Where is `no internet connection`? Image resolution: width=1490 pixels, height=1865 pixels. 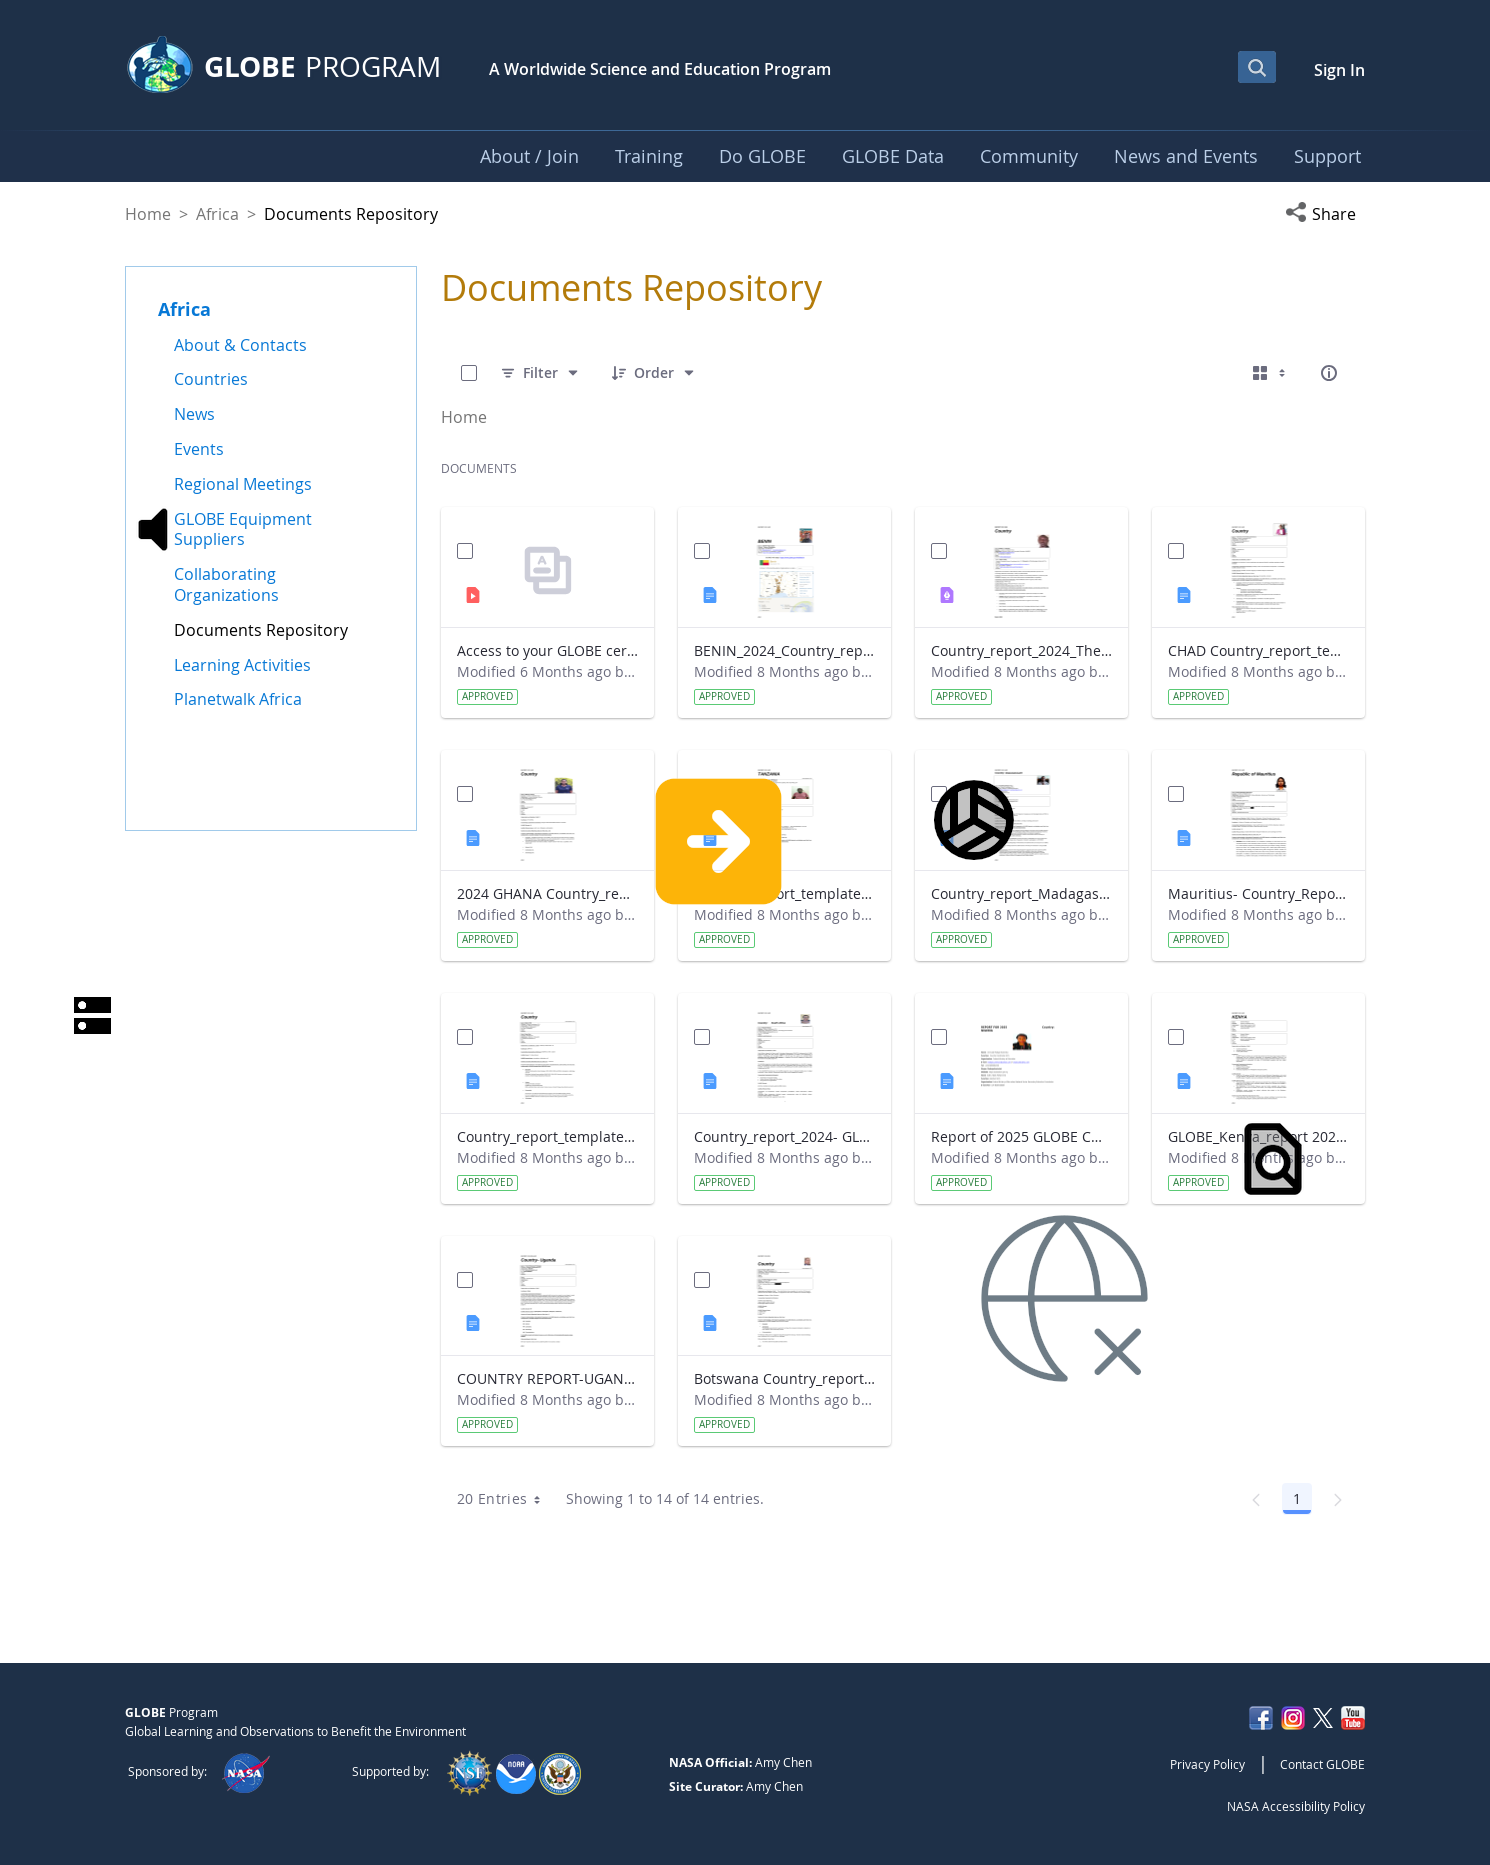
no internet connection is located at coordinates (1064, 1298).